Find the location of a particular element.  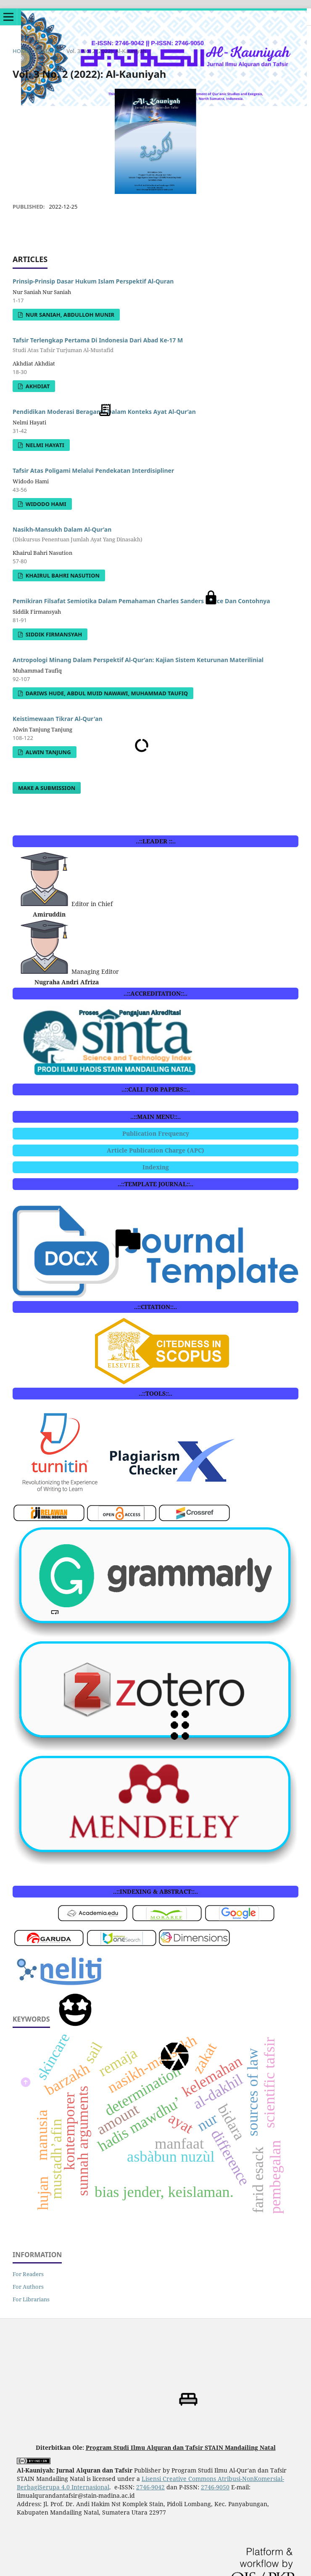

add a smart action or automated button is located at coordinates (55, 1612).